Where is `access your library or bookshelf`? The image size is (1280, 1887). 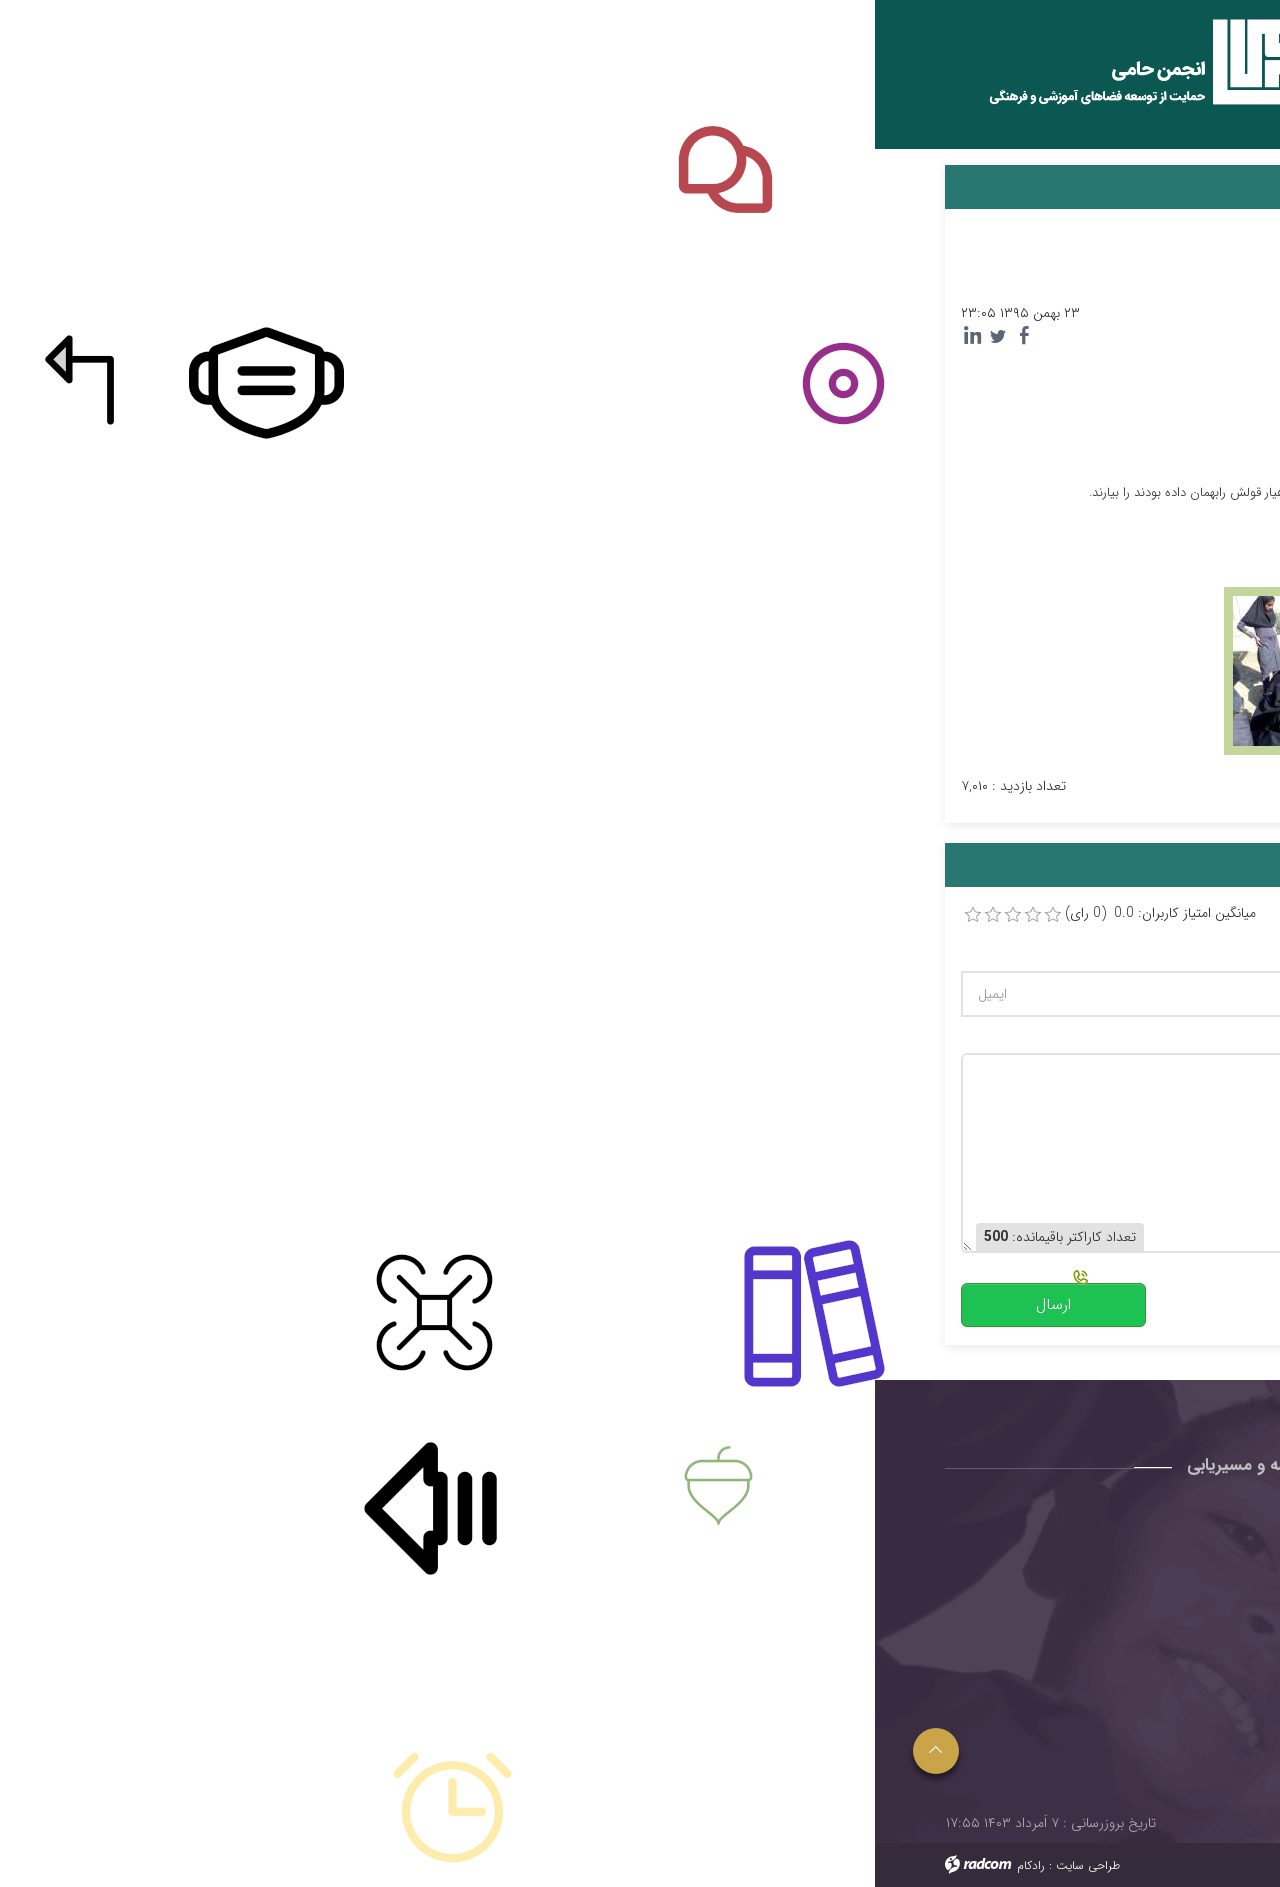 access your library or bookshelf is located at coordinates (808, 1316).